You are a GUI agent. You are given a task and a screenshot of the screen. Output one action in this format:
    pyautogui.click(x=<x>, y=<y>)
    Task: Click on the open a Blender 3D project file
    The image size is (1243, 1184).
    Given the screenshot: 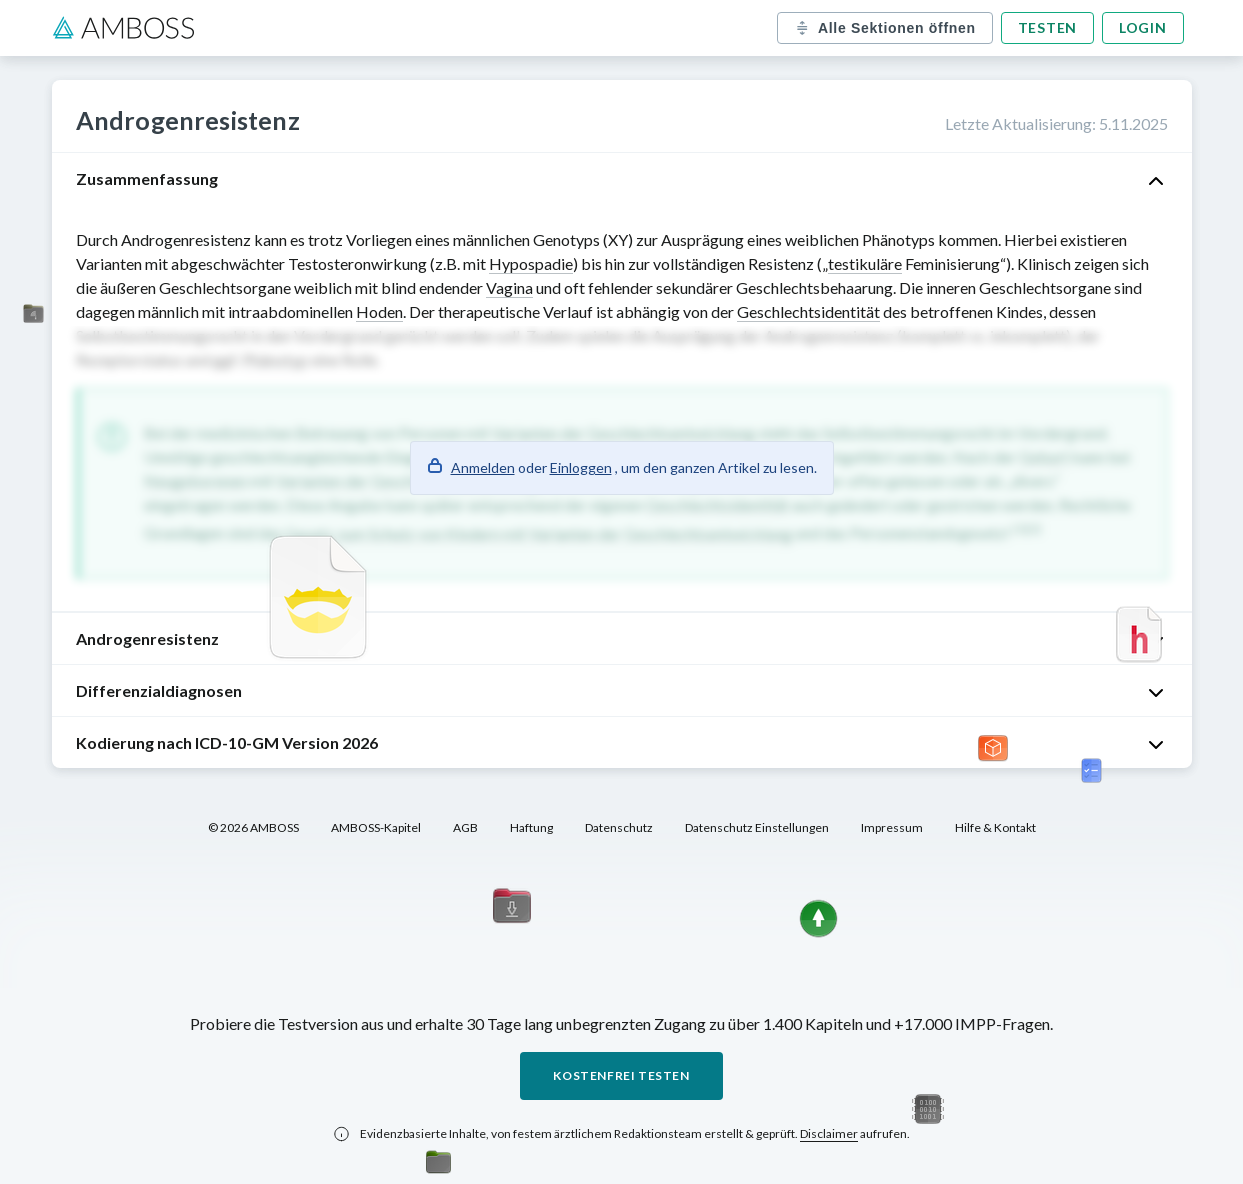 What is the action you would take?
    pyautogui.click(x=993, y=747)
    